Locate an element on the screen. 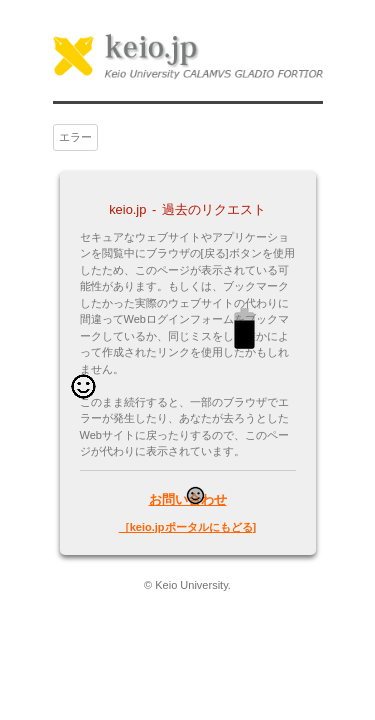 This screenshot has height=720, width=375. add an emoji or reaction to a message is located at coordinates (195, 495).